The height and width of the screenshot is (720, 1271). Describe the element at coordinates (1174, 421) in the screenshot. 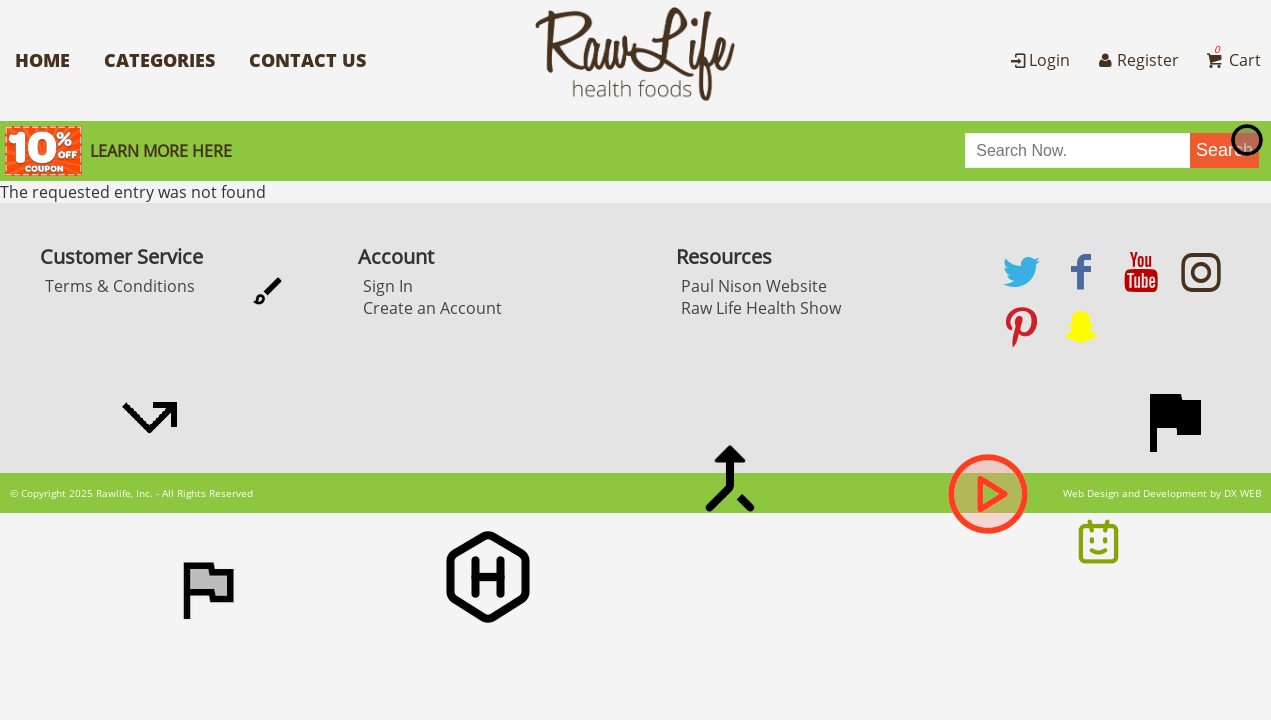

I see `flag or report content` at that location.